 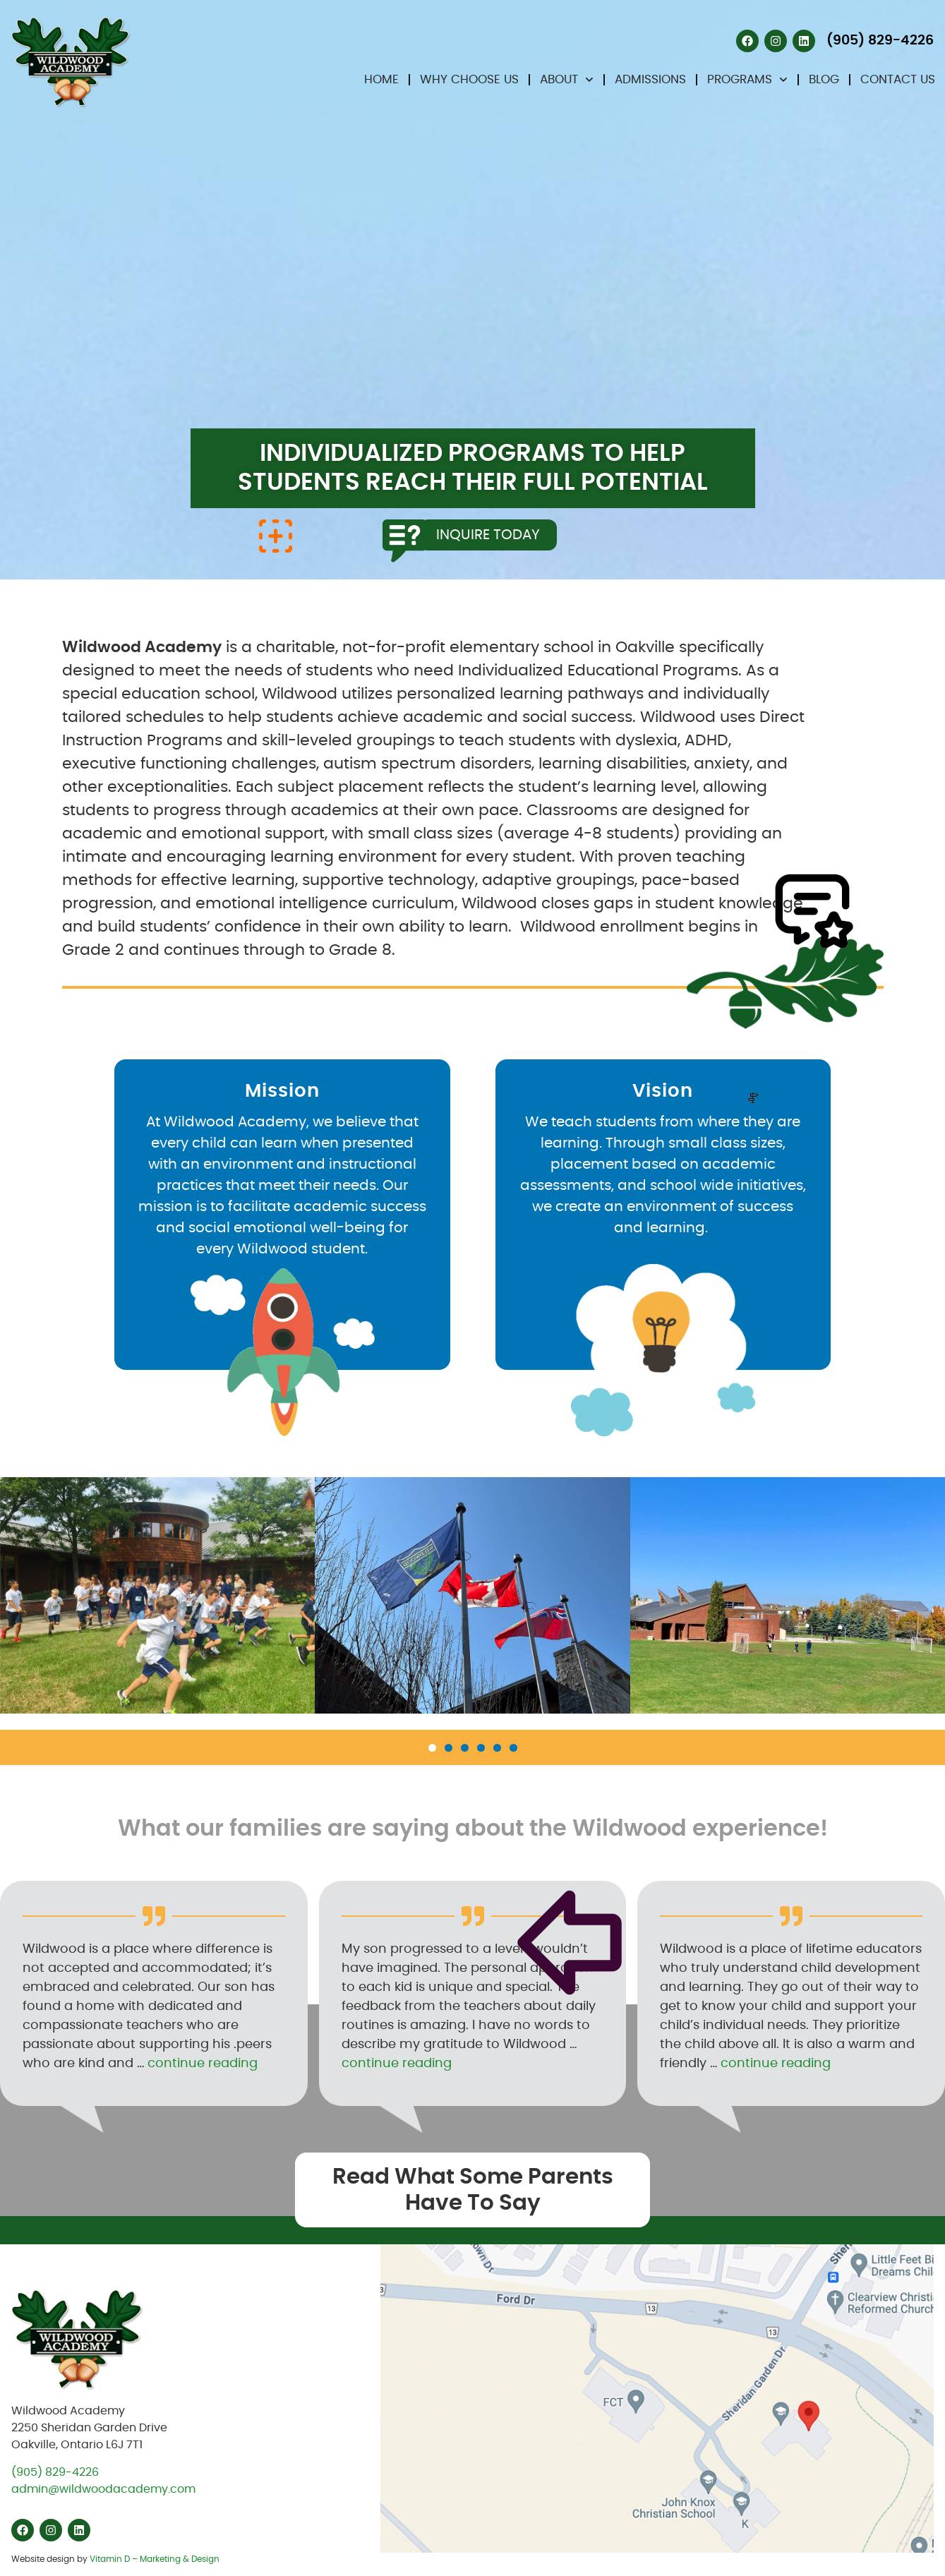 I want to click on get directions to a destination, so click(x=752, y=1097).